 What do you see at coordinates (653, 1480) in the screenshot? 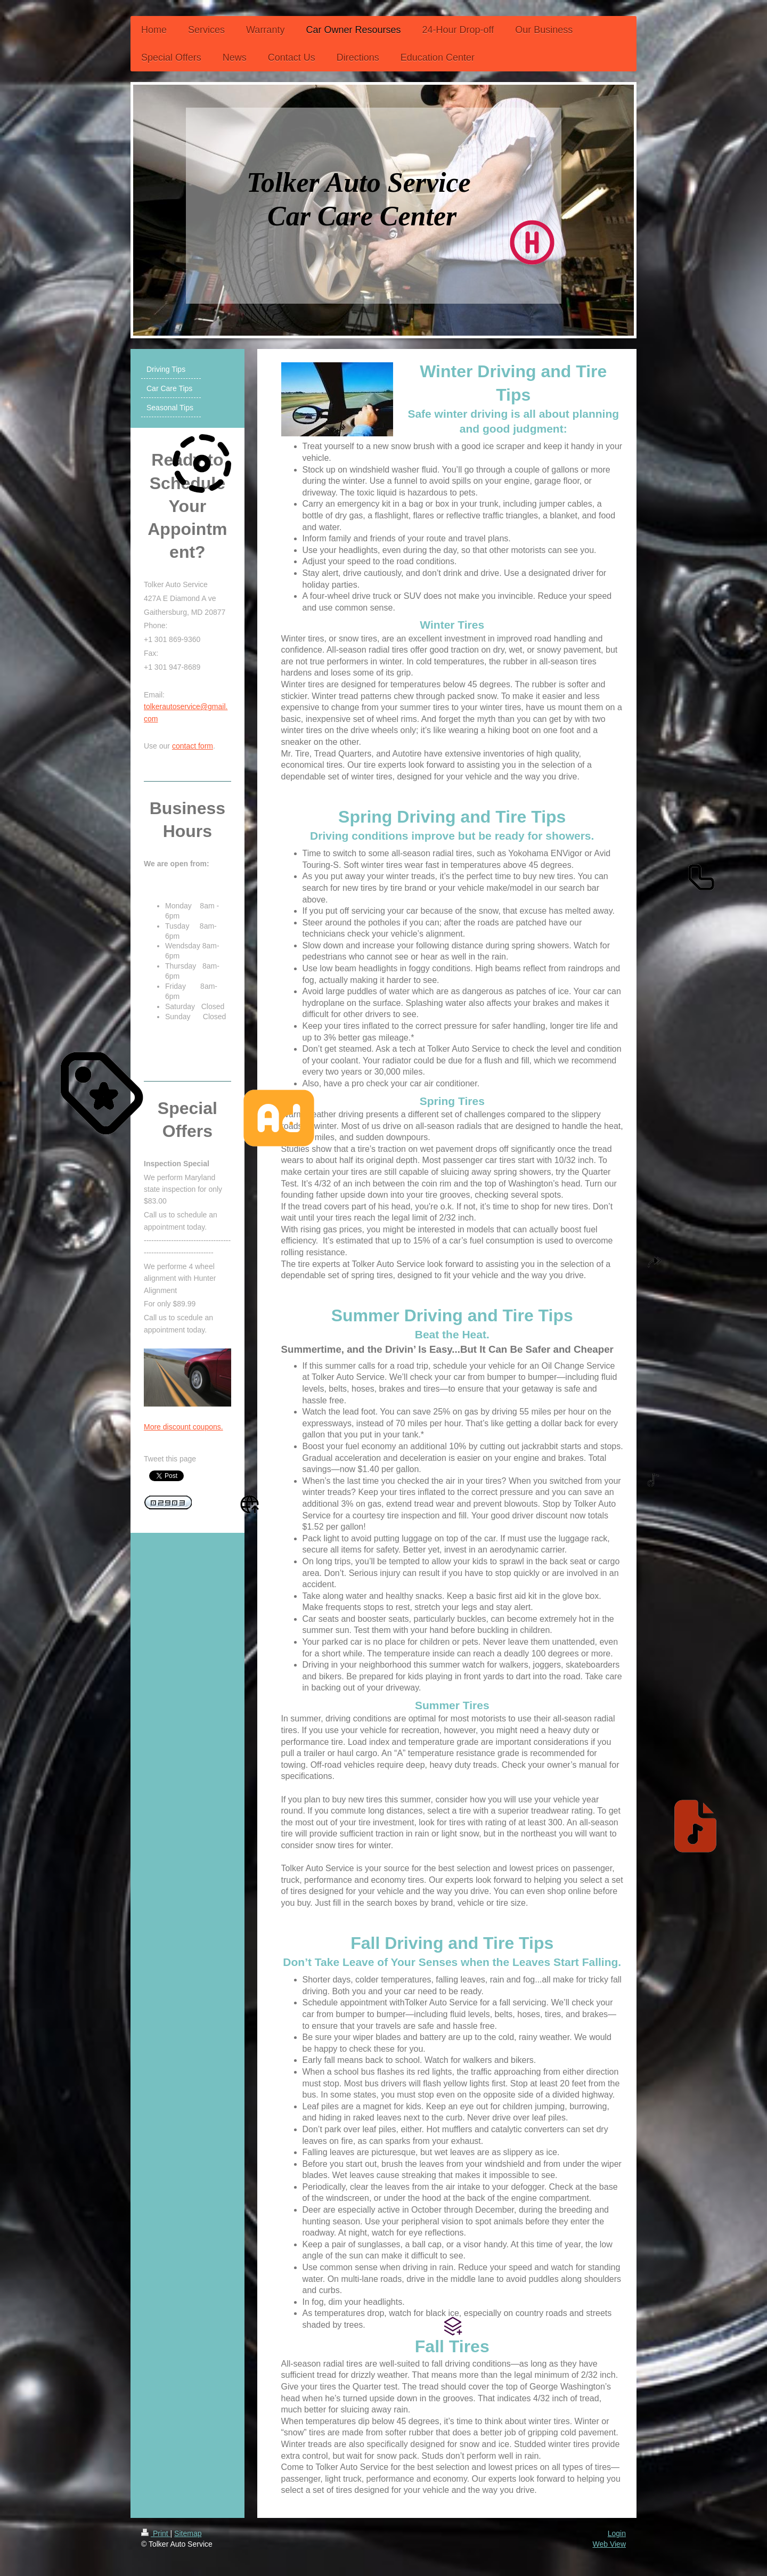
I see `access music or audio player` at bounding box center [653, 1480].